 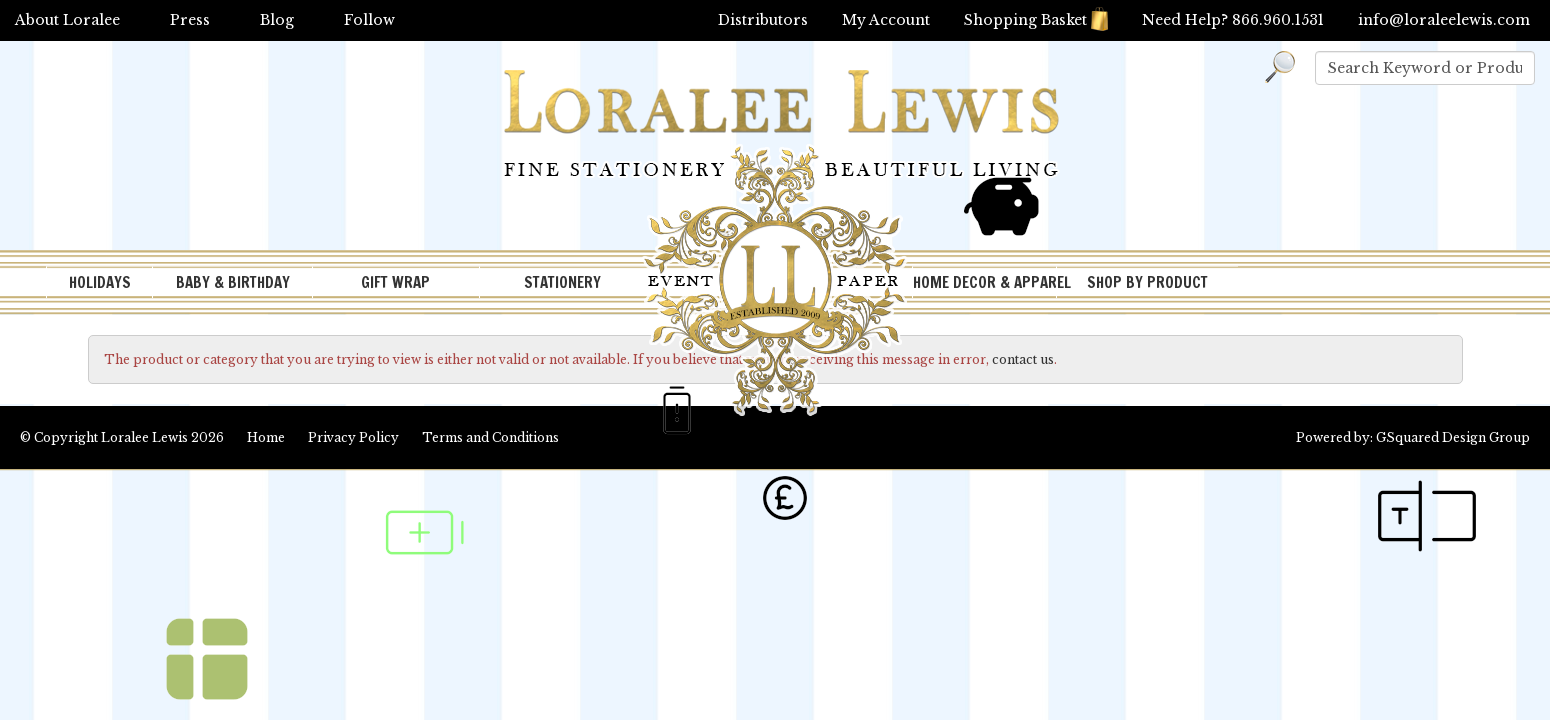 What do you see at coordinates (1427, 516) in the screenshot?
I see `enter text in a form field` at bounding box center [1427, 516].